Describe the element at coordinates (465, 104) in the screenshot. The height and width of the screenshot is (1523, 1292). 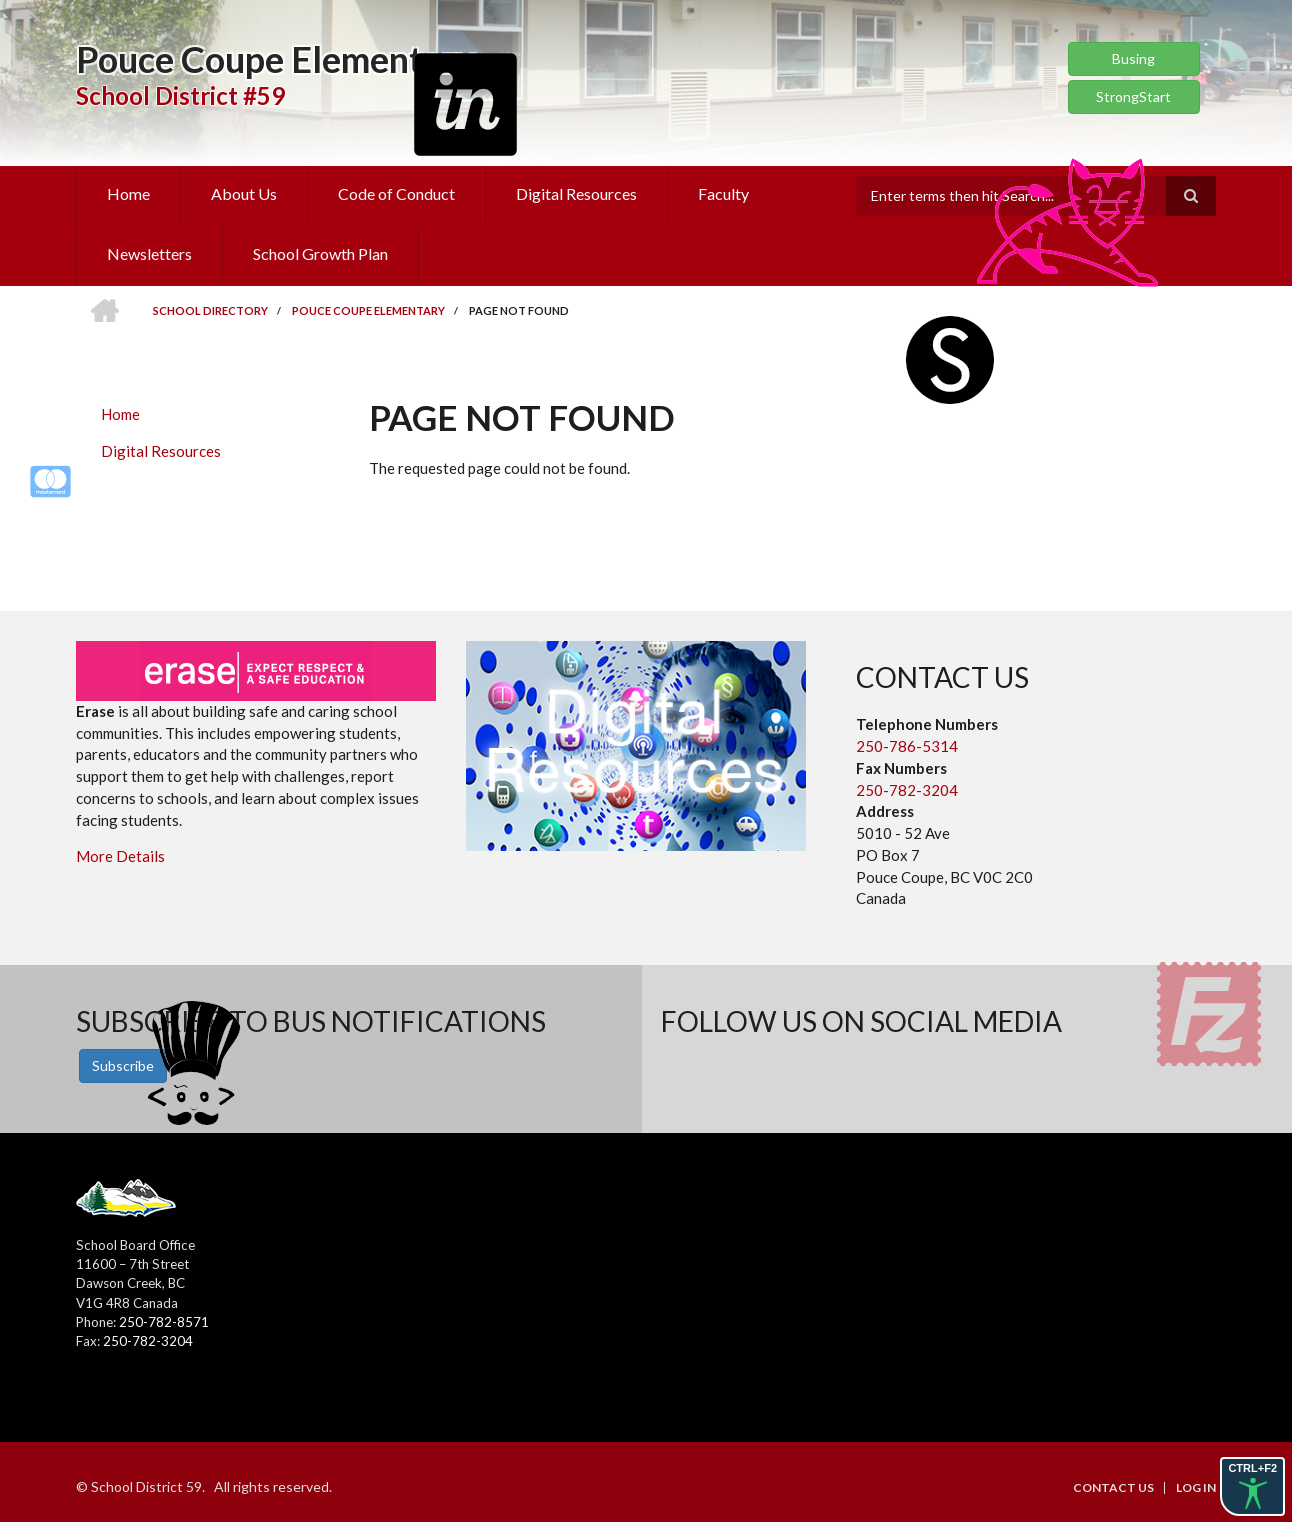
I see `open InVision app` at that location.